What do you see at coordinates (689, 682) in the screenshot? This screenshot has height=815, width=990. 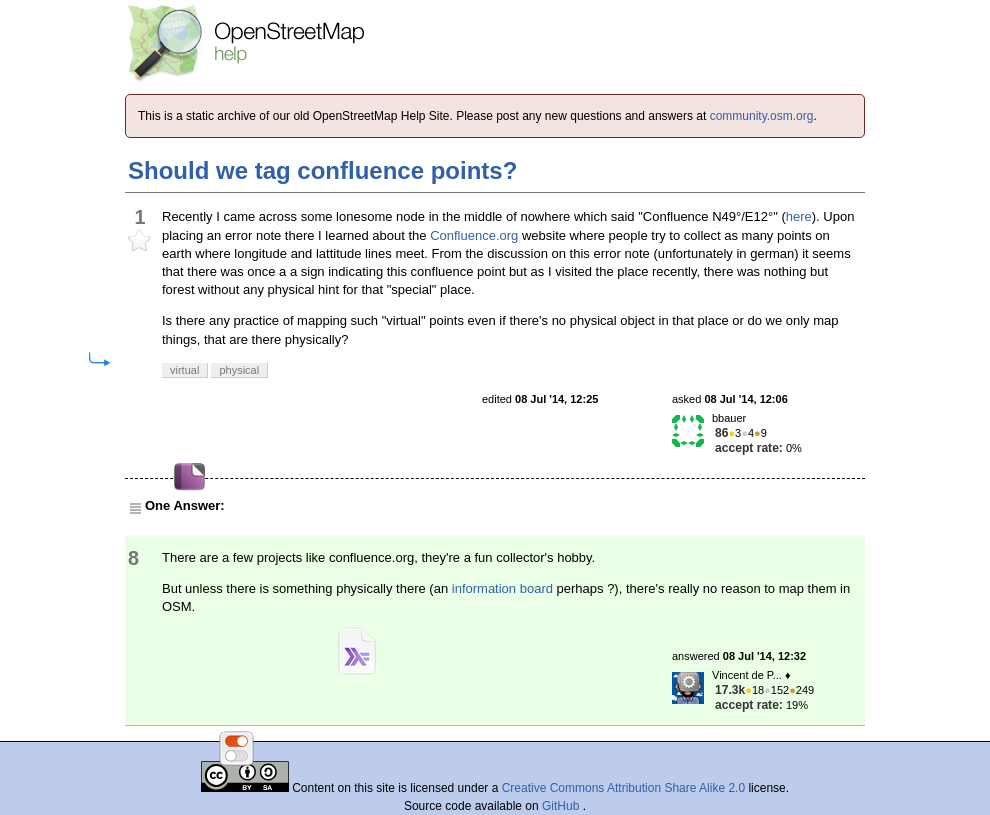 I see `shared library file type indicator` at bounding box center [689, 682].